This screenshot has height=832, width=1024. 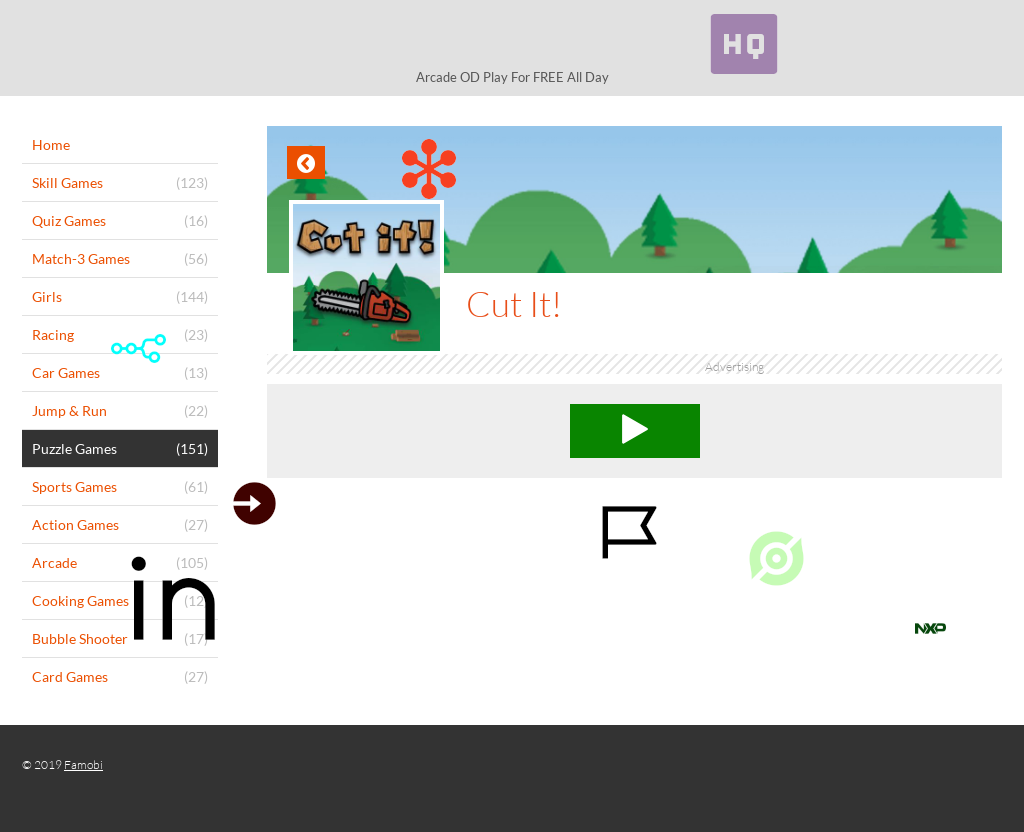 What do you see at coordinates (172, 597) in the screenshot?
I see `connect with LinkedIn` at bounding box center [172, 597].